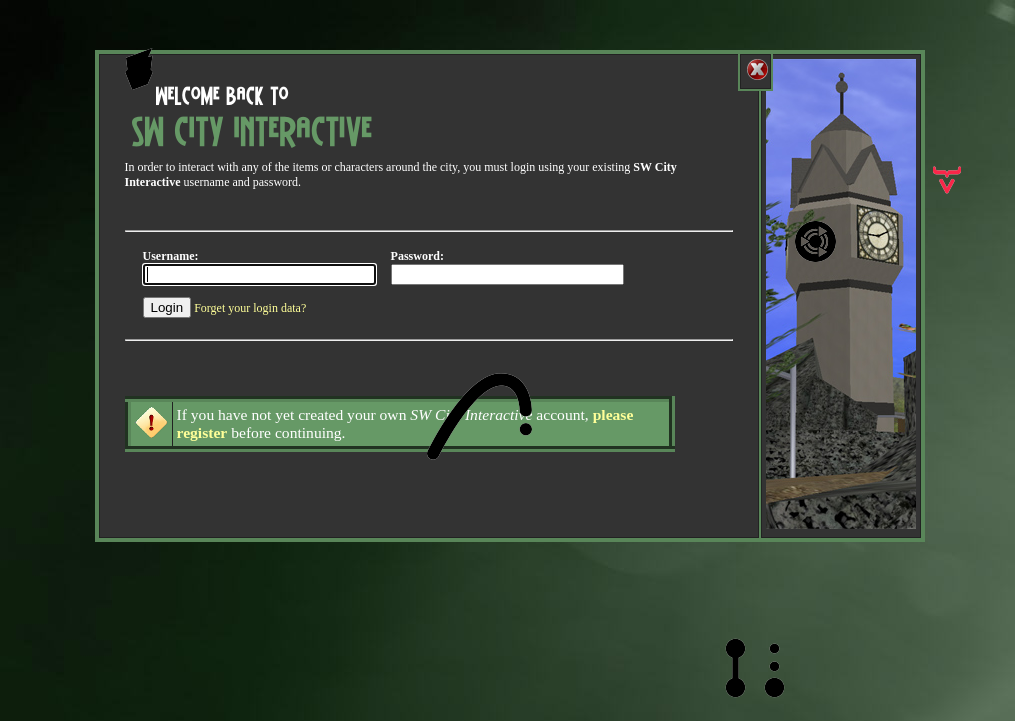 The image size is (1015, 721). Describe the element at coordinates (947, 180) in the screenshot. I see `vaadin framework branding logo` at that location.